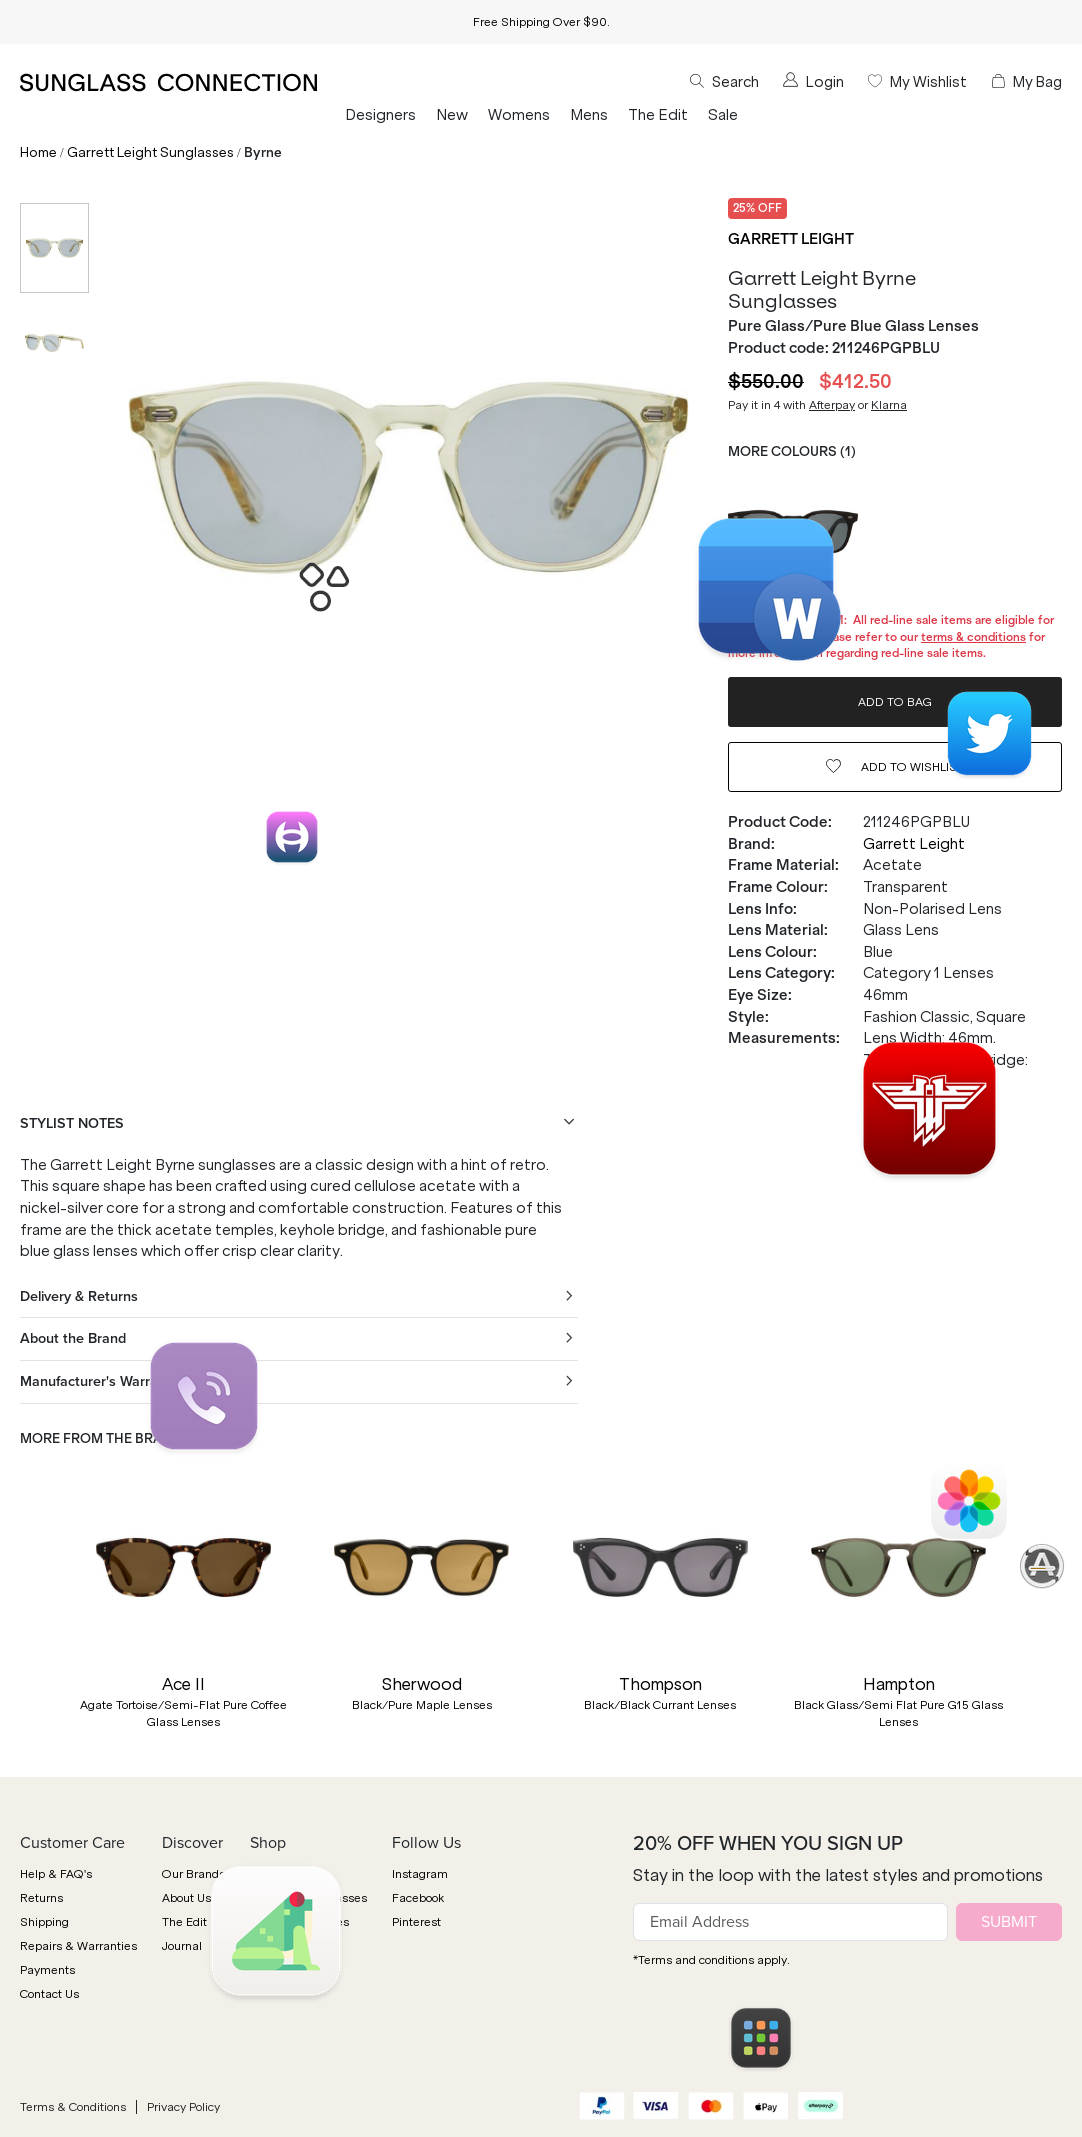  I want to click on open Microsoft Word, so click(766, 586).